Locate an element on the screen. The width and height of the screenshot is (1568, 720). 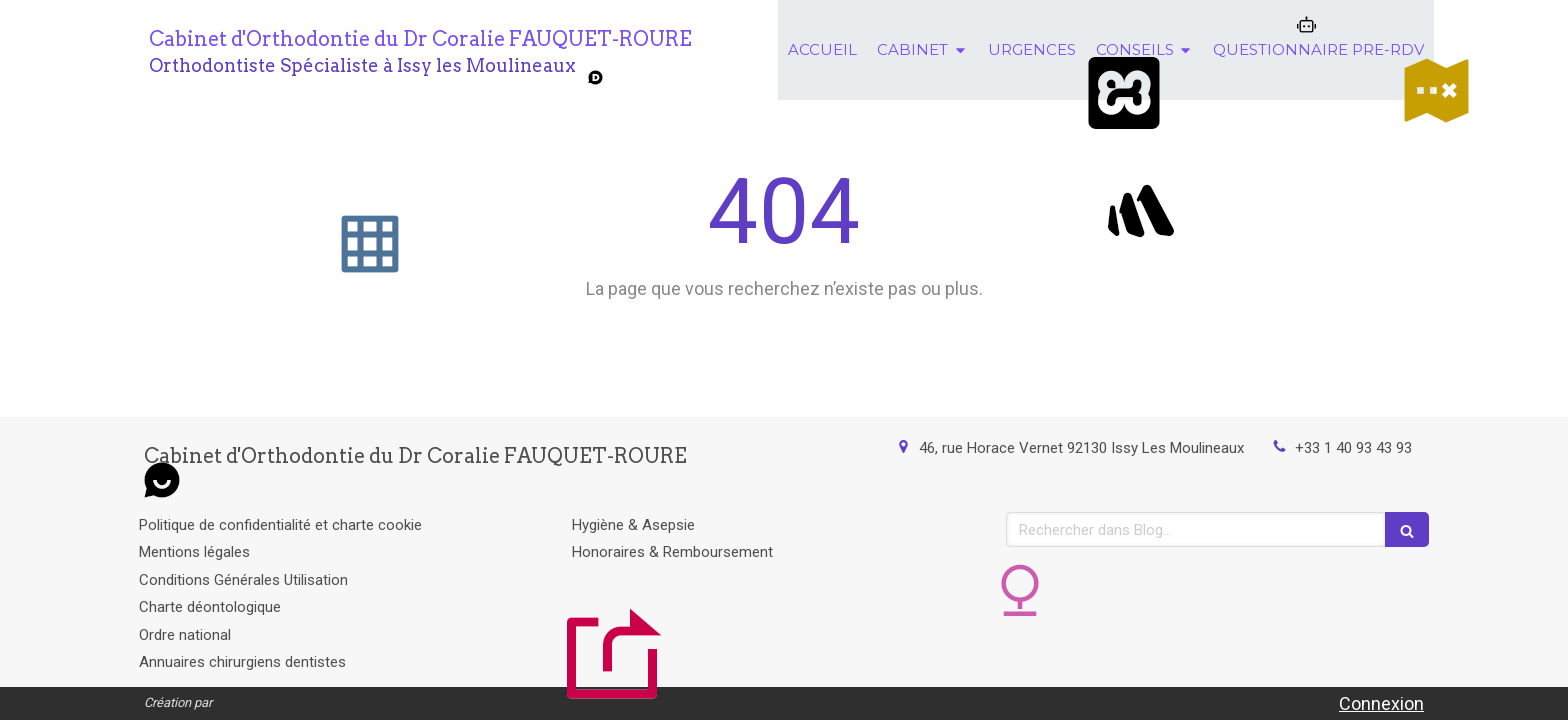
switch to grid view layout is located at coordinates (370, 244).